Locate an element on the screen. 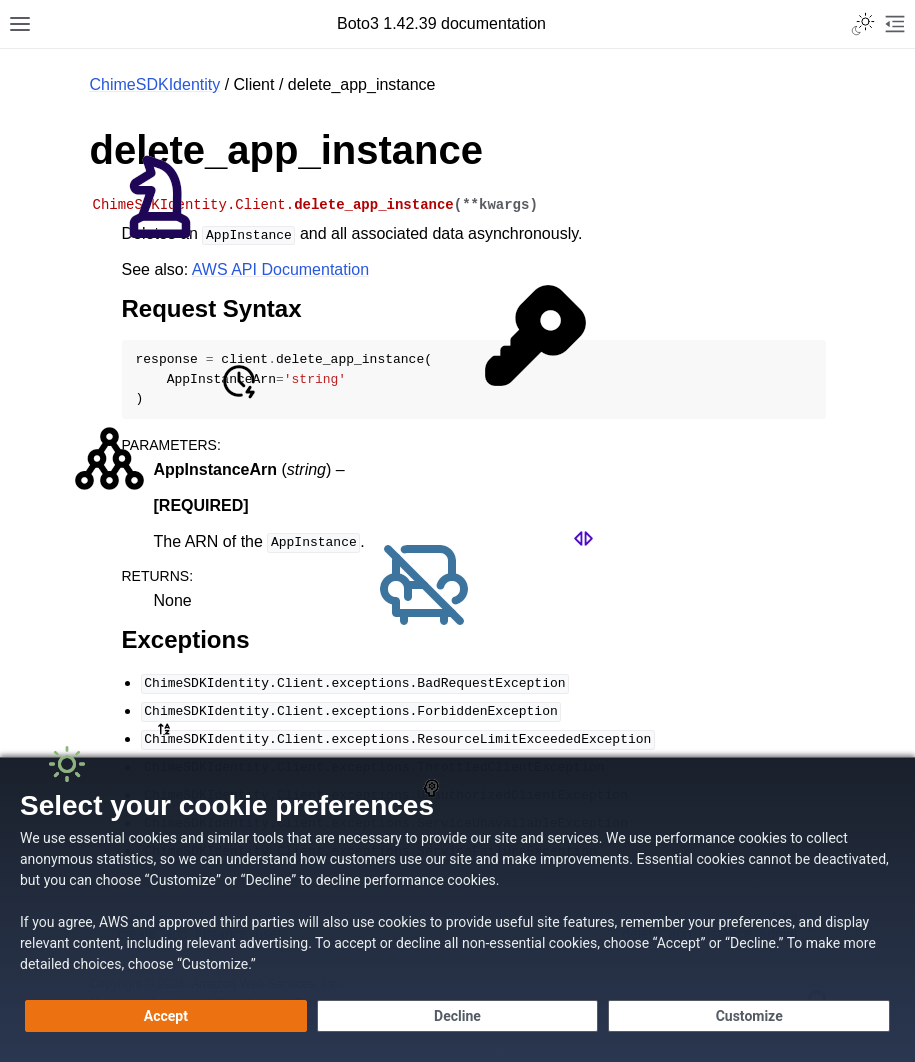  sort items alphabetically in ascending order (A to Z) is located at coordinates (164, 729).